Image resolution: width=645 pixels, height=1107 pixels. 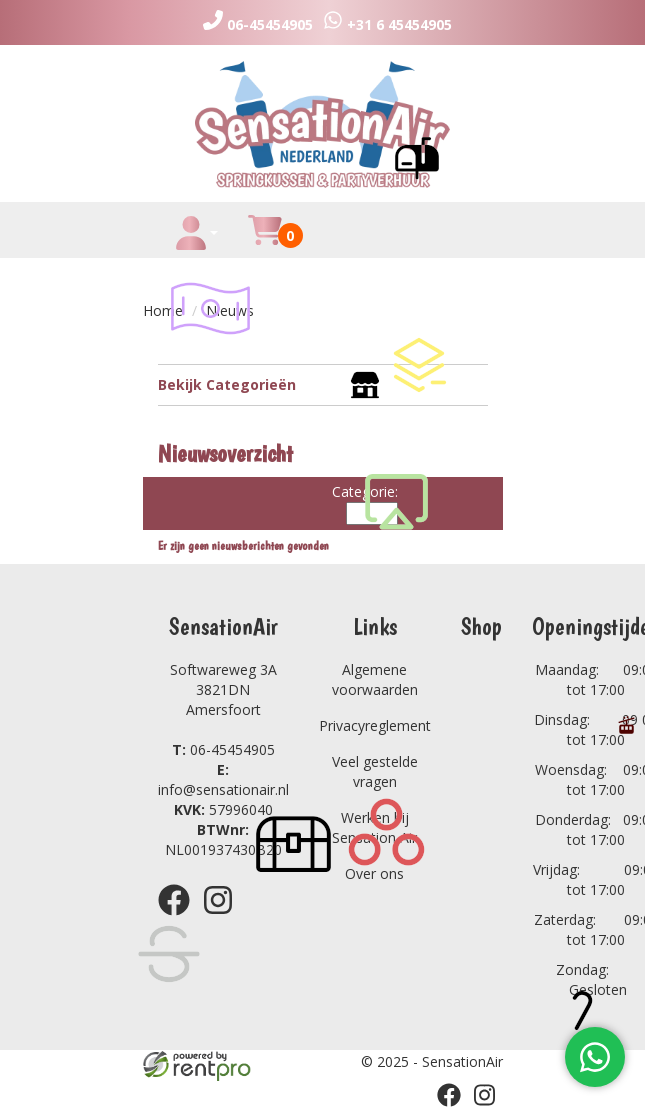 I want to click on access cable car or gondola transit information, so click(x=626, y=725).